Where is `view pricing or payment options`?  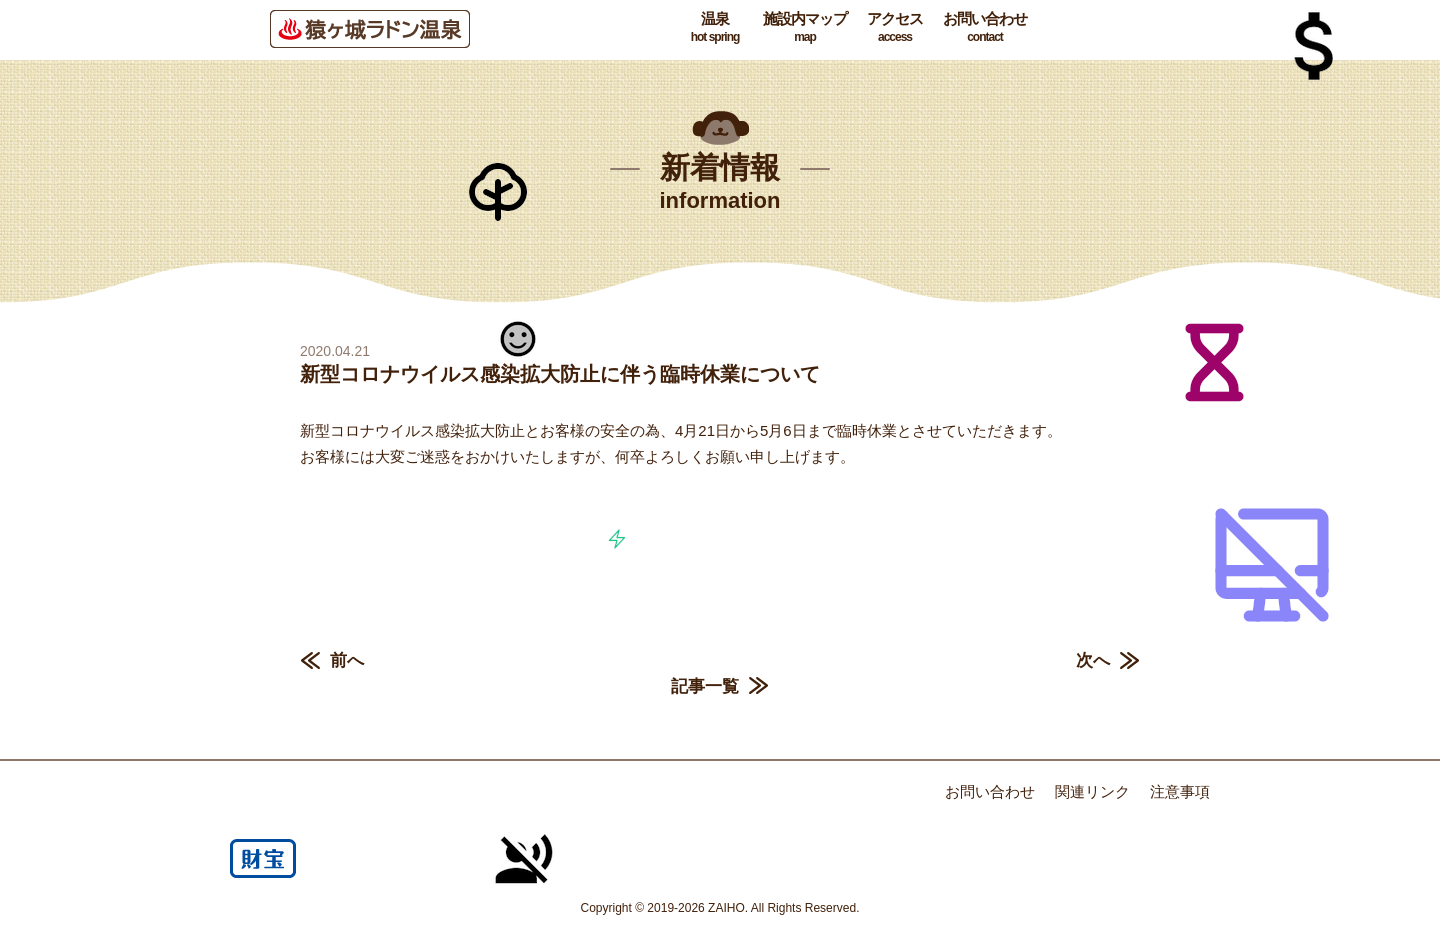
view pricing or payment options is located at coordinates (1316, 46).